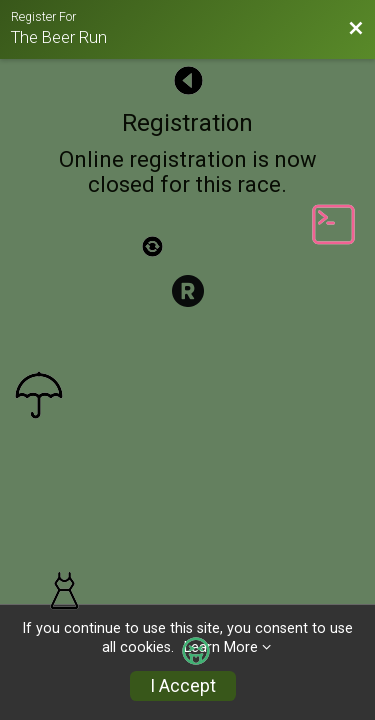 The height and width of the screenshot is (720, 375). Describe the element at coordinates (188, 80) in the screenshot. I see `go back to the previous screen` at that location.